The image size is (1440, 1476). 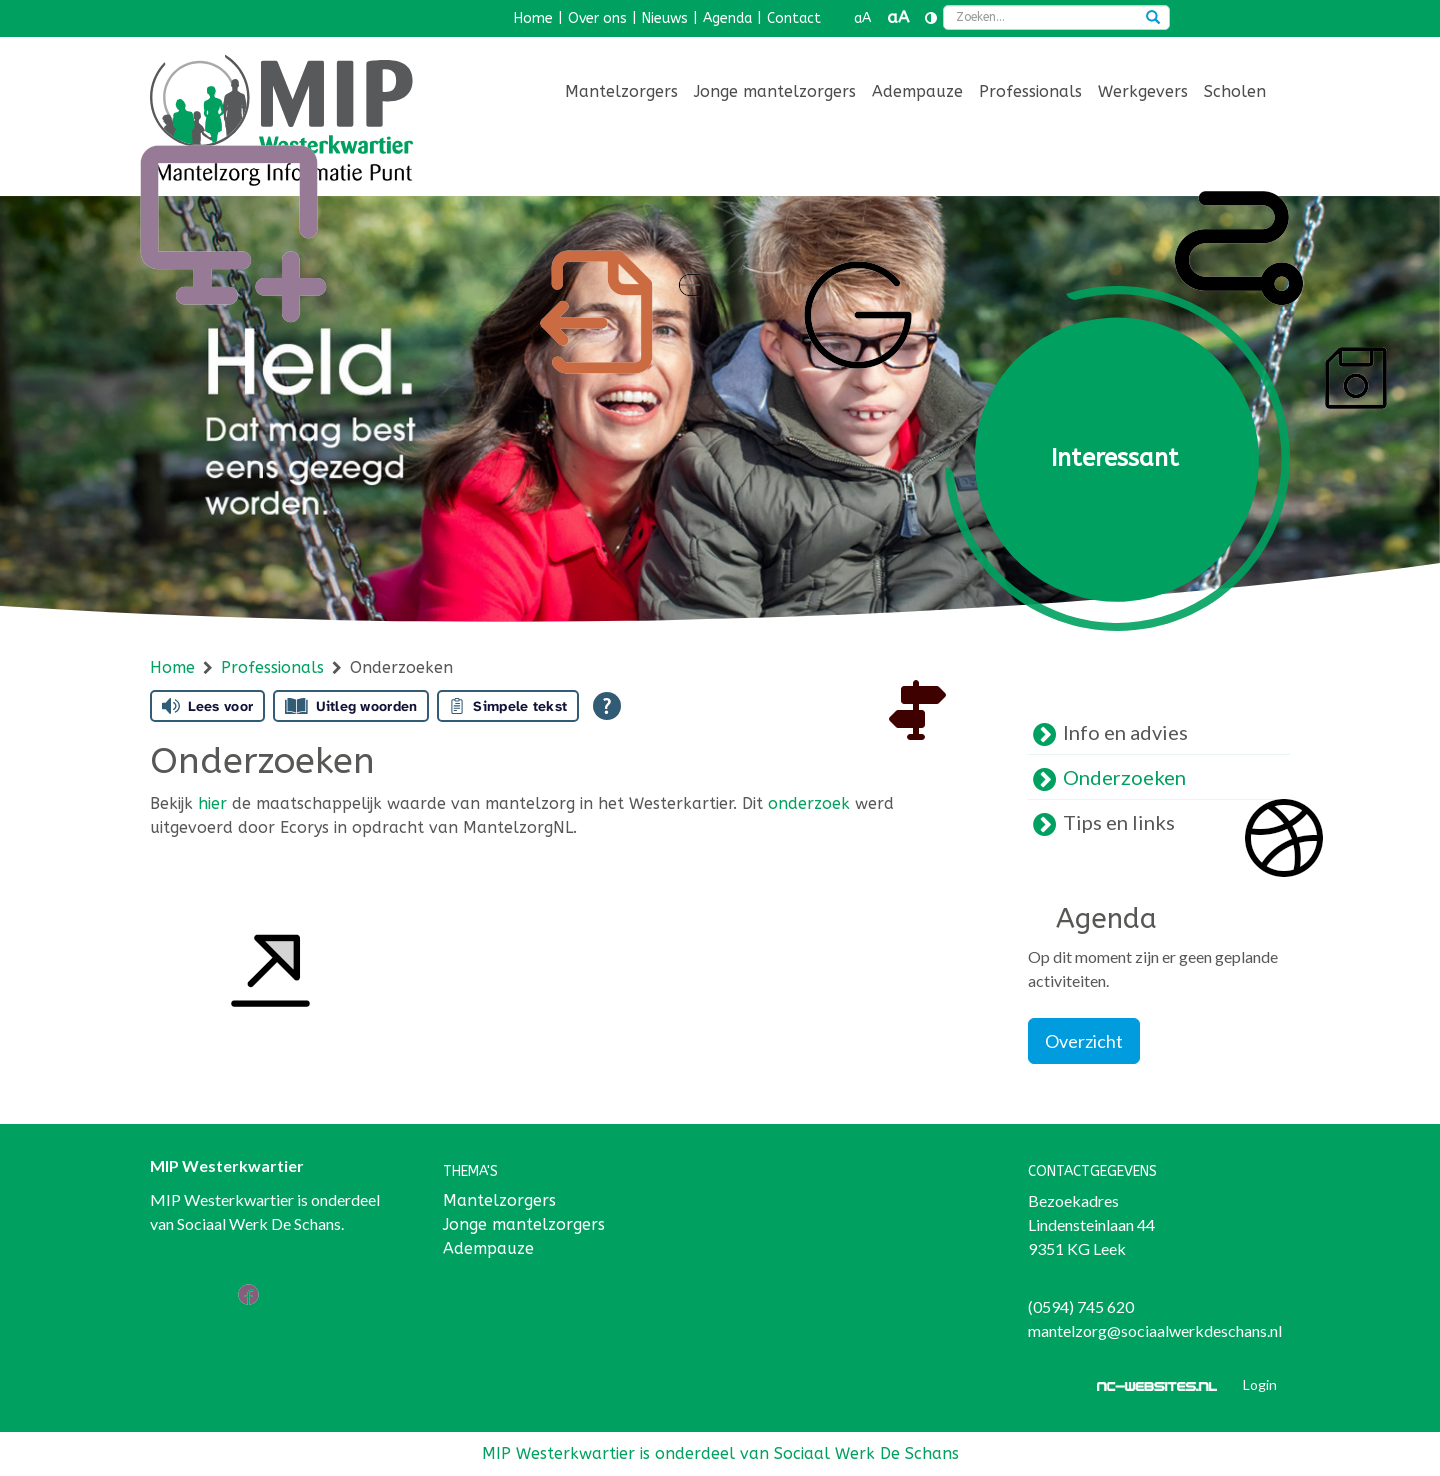 What do you see at coordinates (690, 285) in the screenshot?
I see `indicates set membership in mathematical notation` at bounding box center [690, 285].